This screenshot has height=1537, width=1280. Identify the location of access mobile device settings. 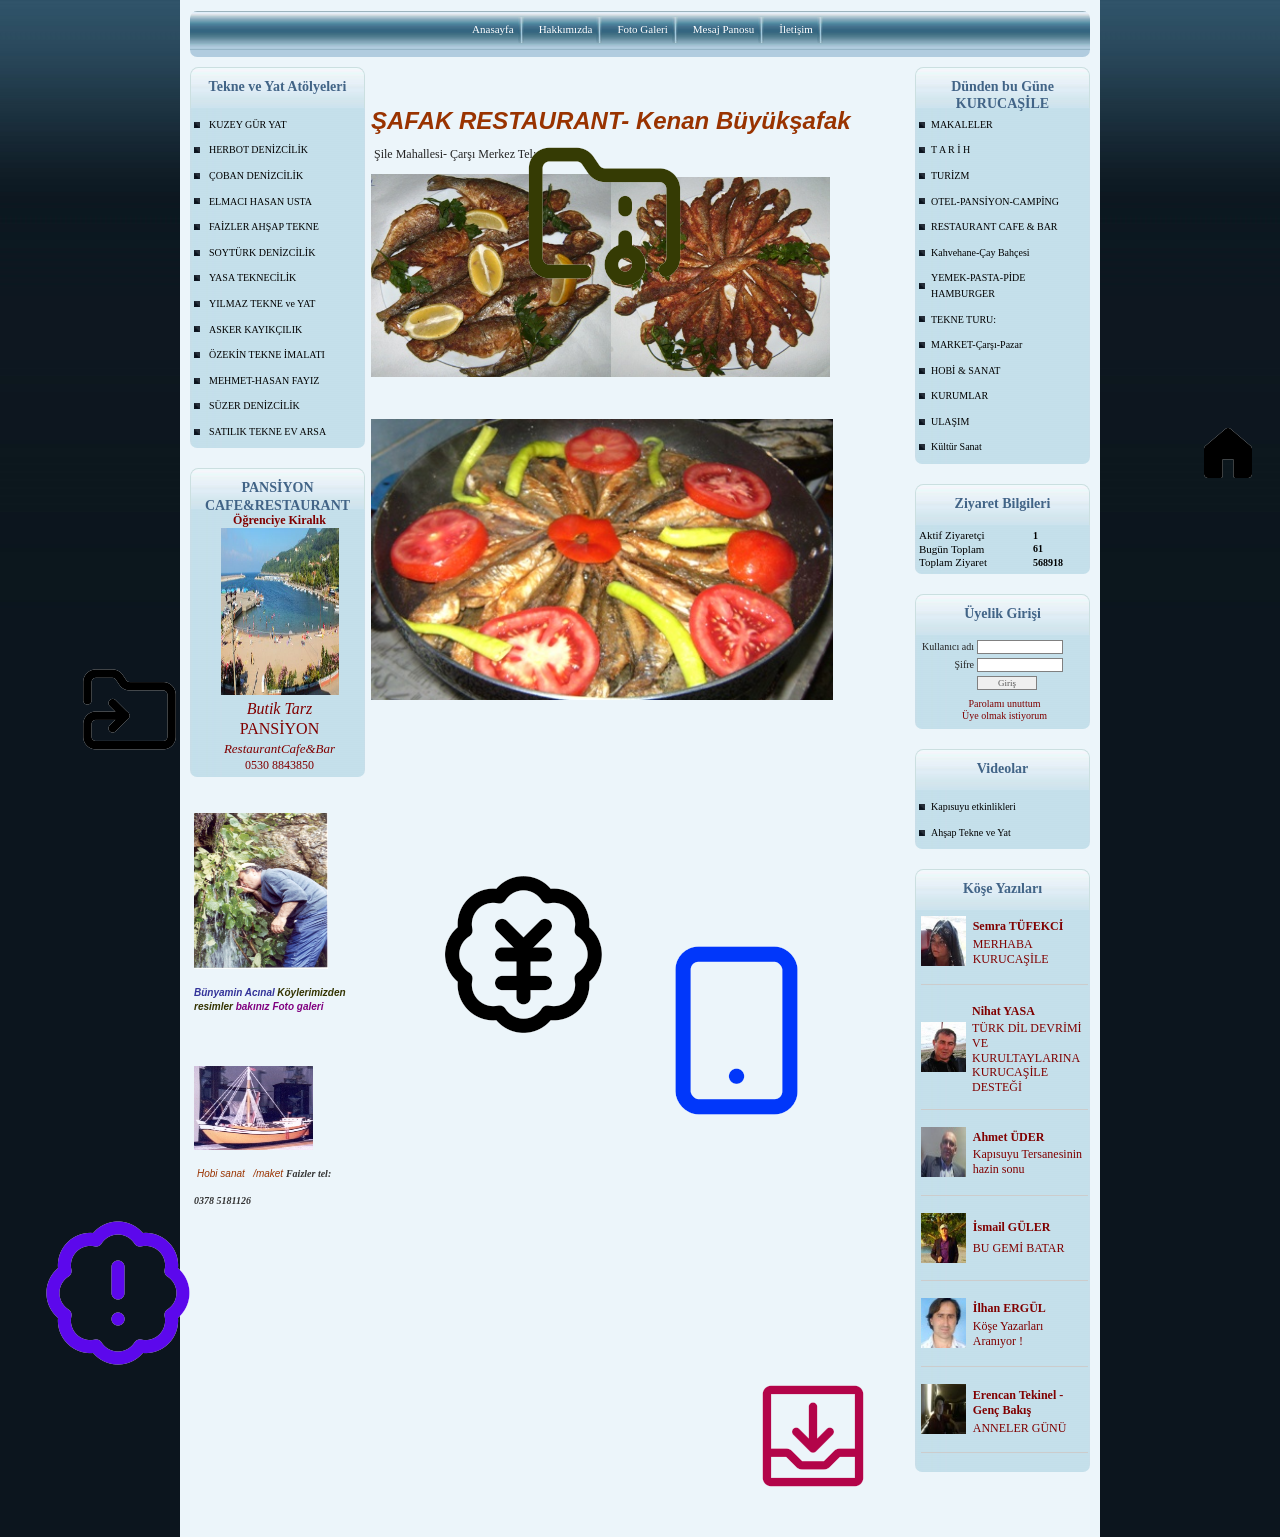
(736, 1030).